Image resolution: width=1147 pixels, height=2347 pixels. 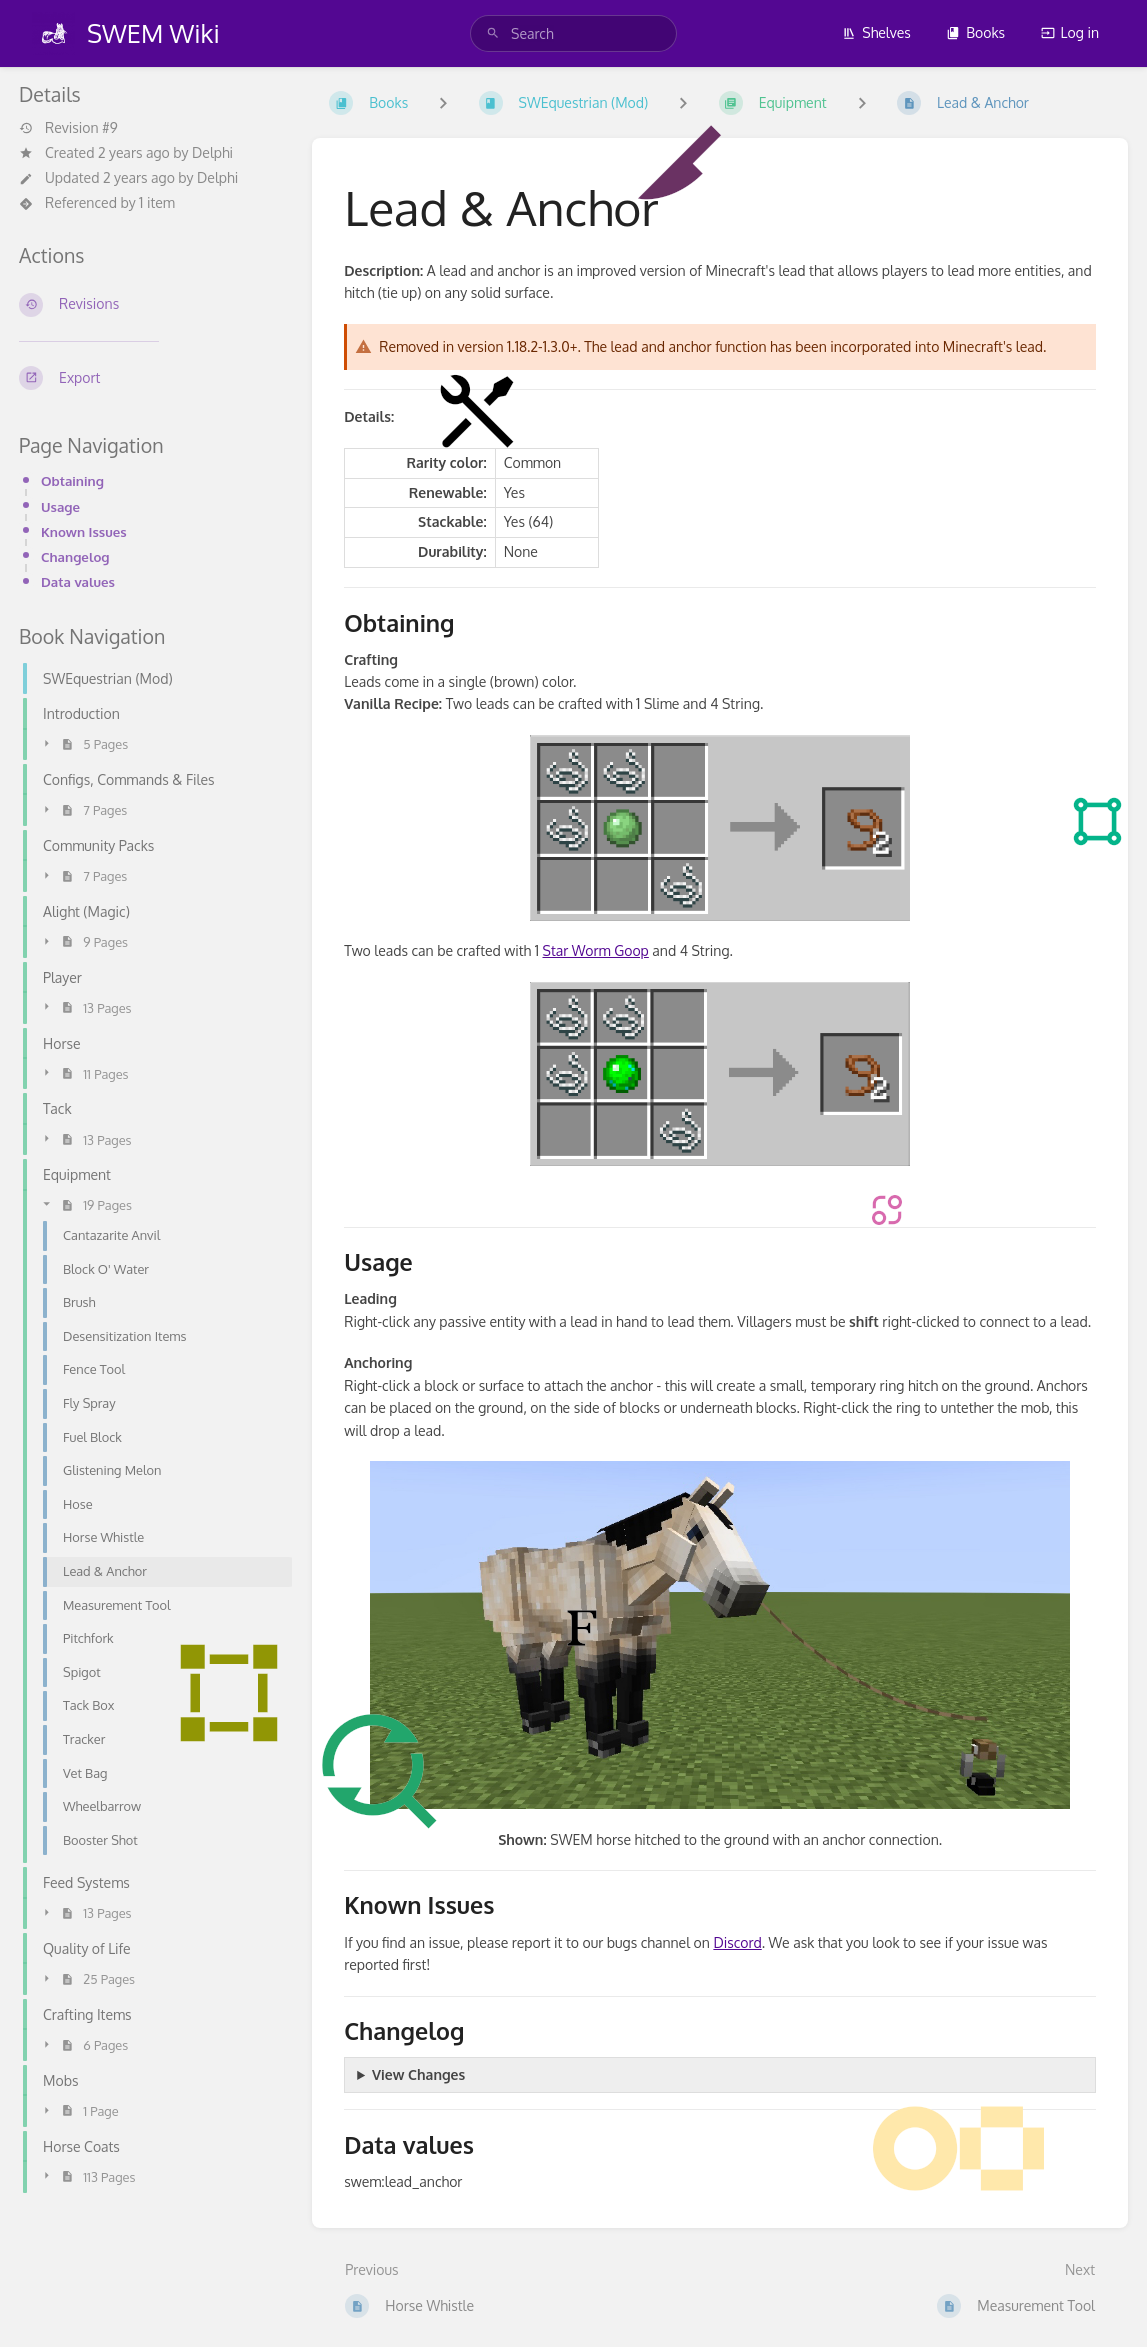 What do you see at coordinates (887, 1210) in the screenshot?
I see `exchange or convert currency` at bounding box center [887, 1210].